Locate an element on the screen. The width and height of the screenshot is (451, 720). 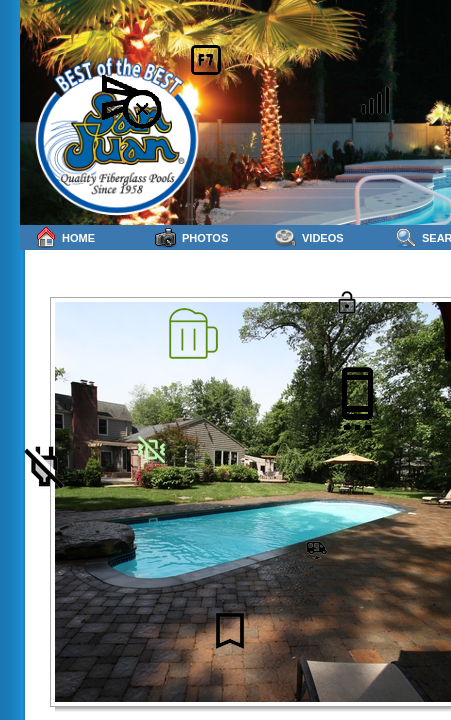
access mobile device settings is located at coordinates (357, 398).